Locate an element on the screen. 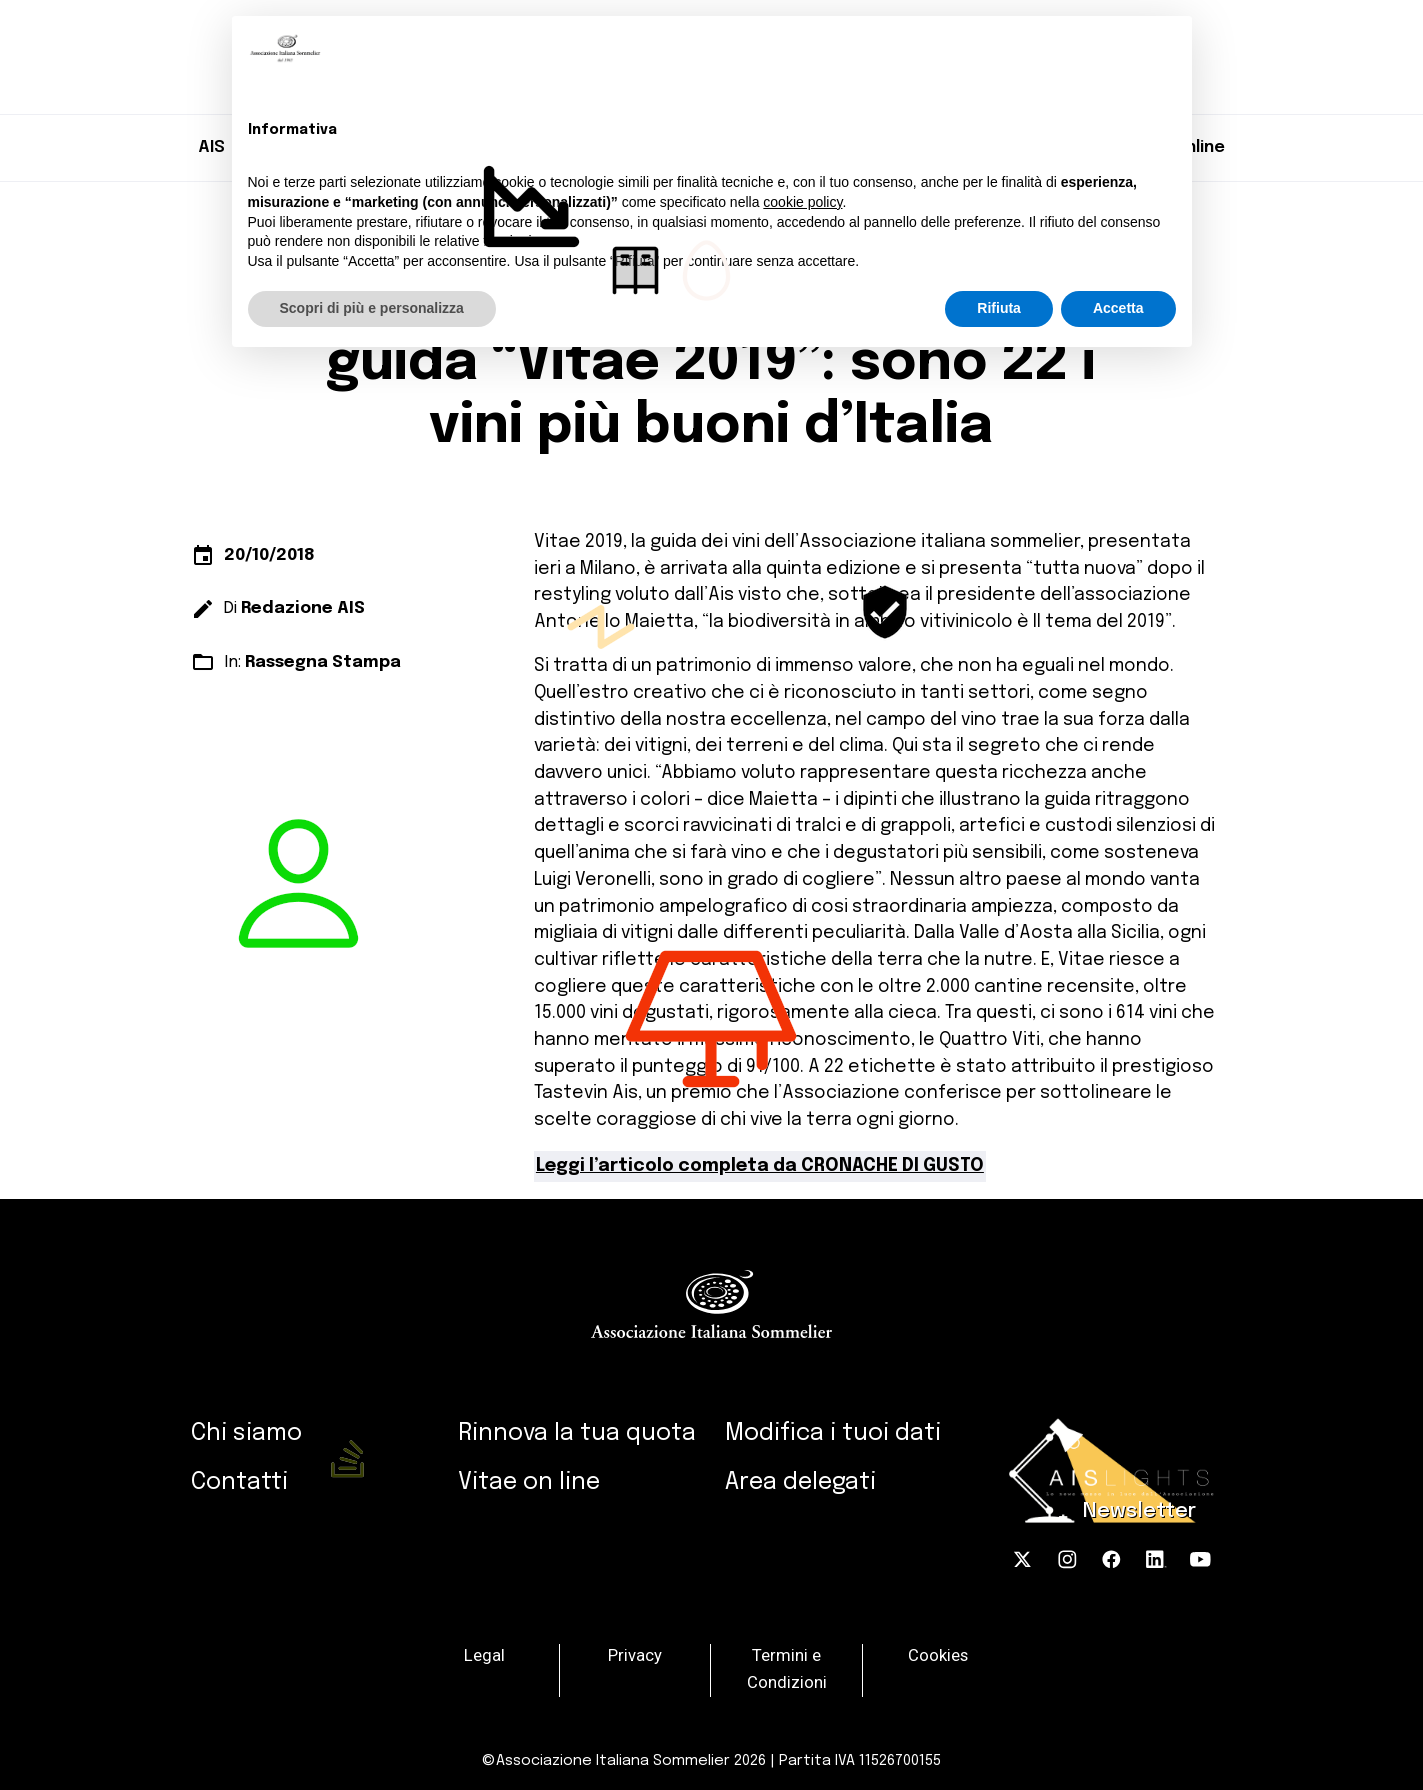  toggle desk lamp or reading light is located at coordinates (711, 1019).